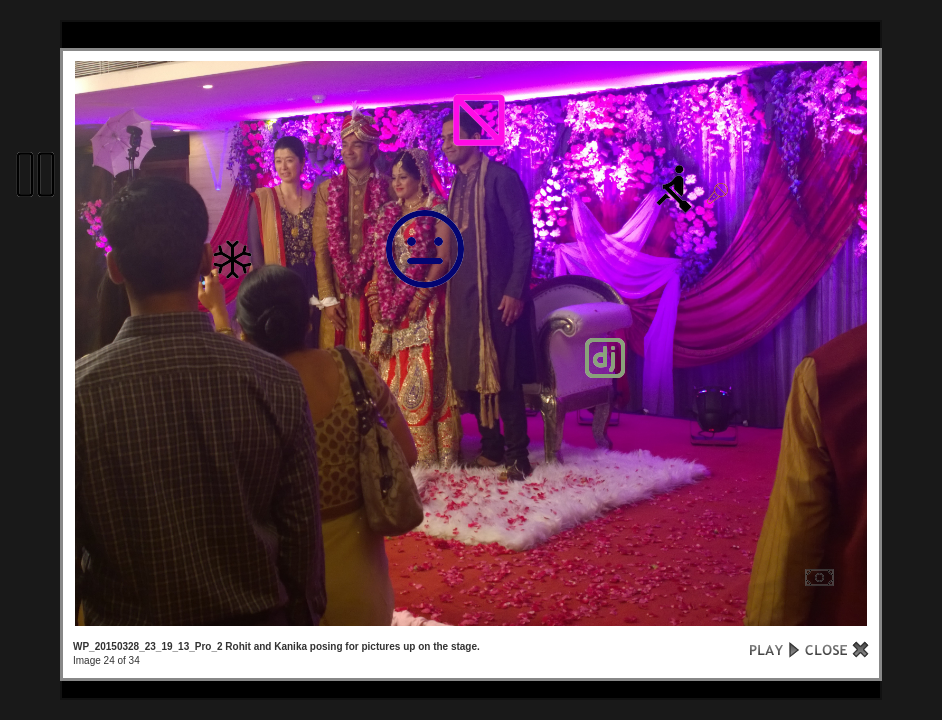 Image resolution: width=942 pixels, height=720 pixels. What do you see at coordinates (479, 120) in the screenshot?
I see `placeholder for missing or unavailable content` at bounding box center [479, 120].